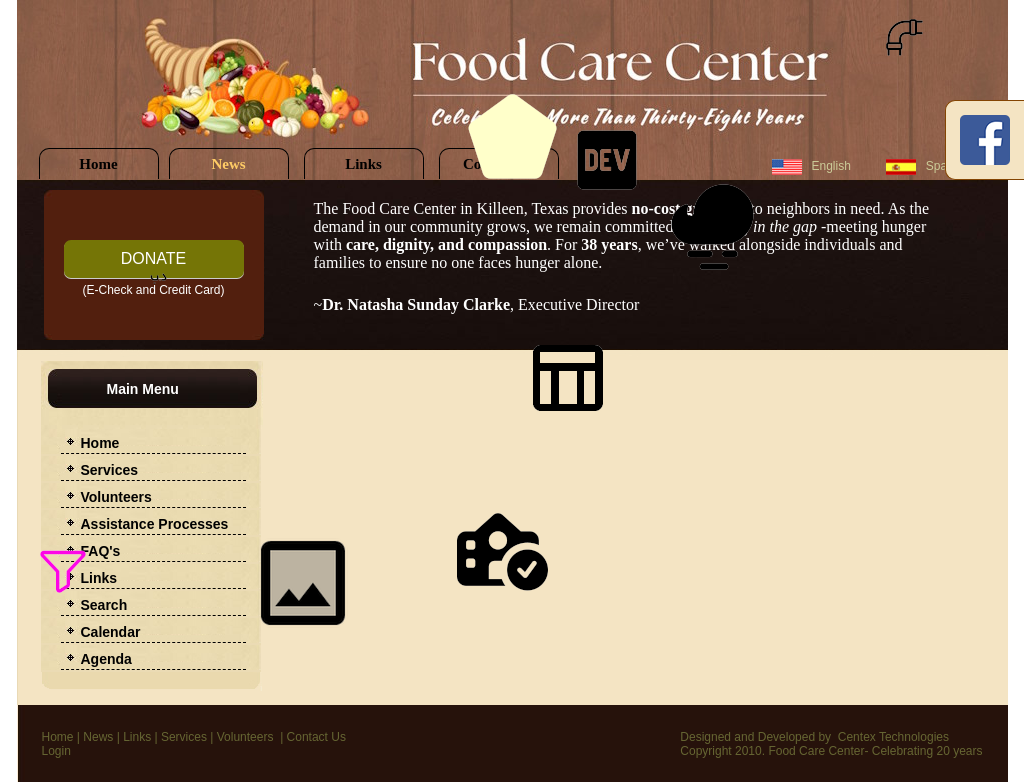  What do you see at coordinates (502, 549) in the screenshot?
I see `school verification complete` at bounding box center [502, 549].